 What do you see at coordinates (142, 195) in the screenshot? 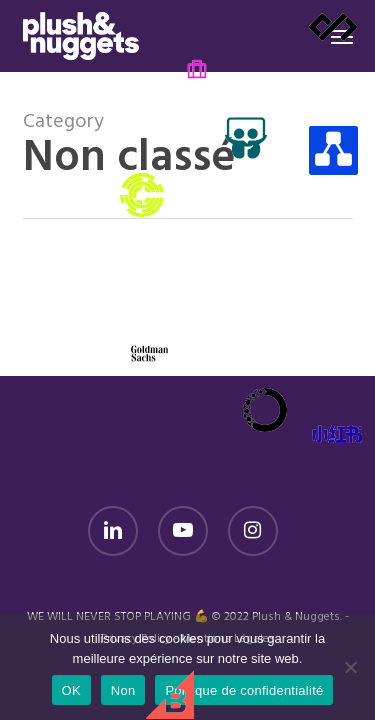
I see `chef software logo` at bounding box center [142, 195].